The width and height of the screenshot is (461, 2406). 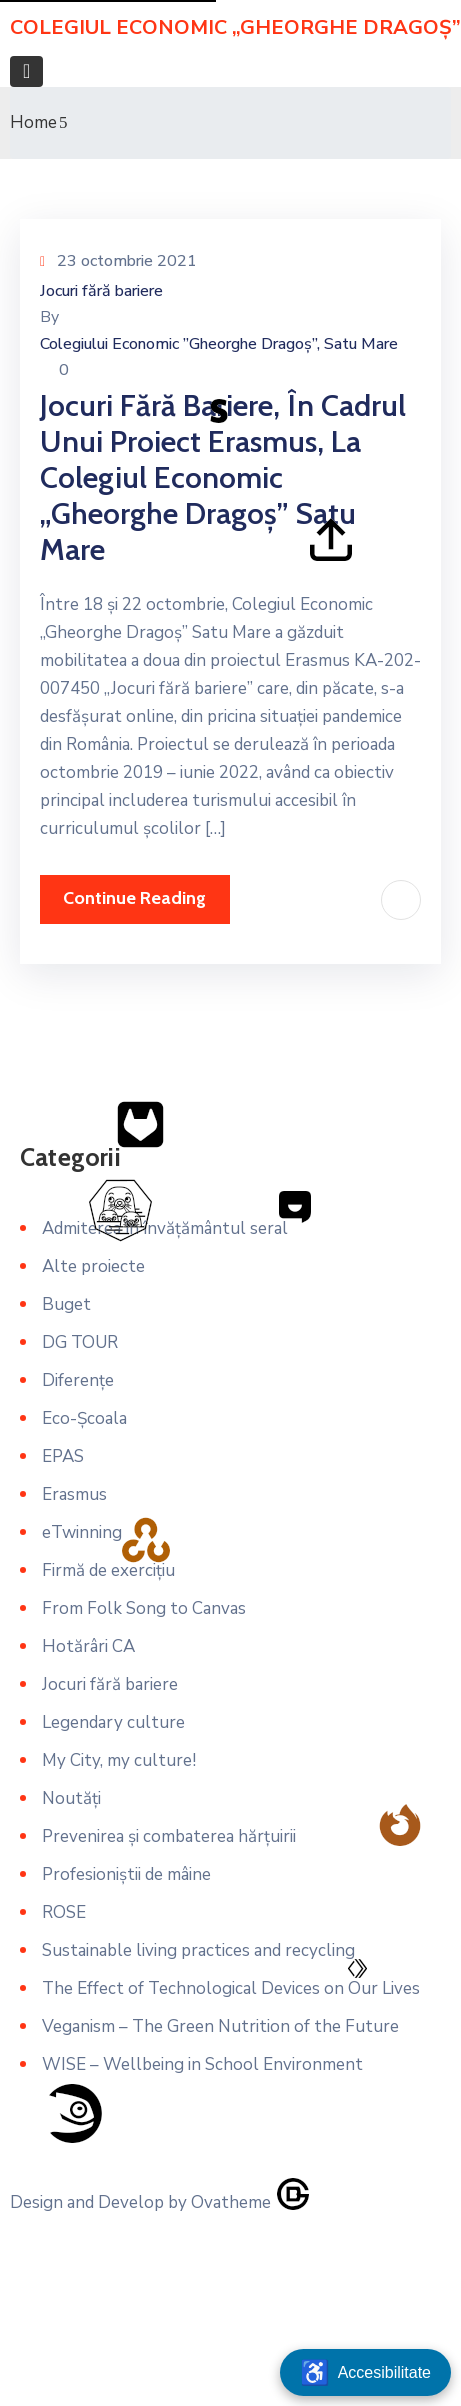 I want to click on open the Answer Q&A platform, so click(x=295, y=1207).